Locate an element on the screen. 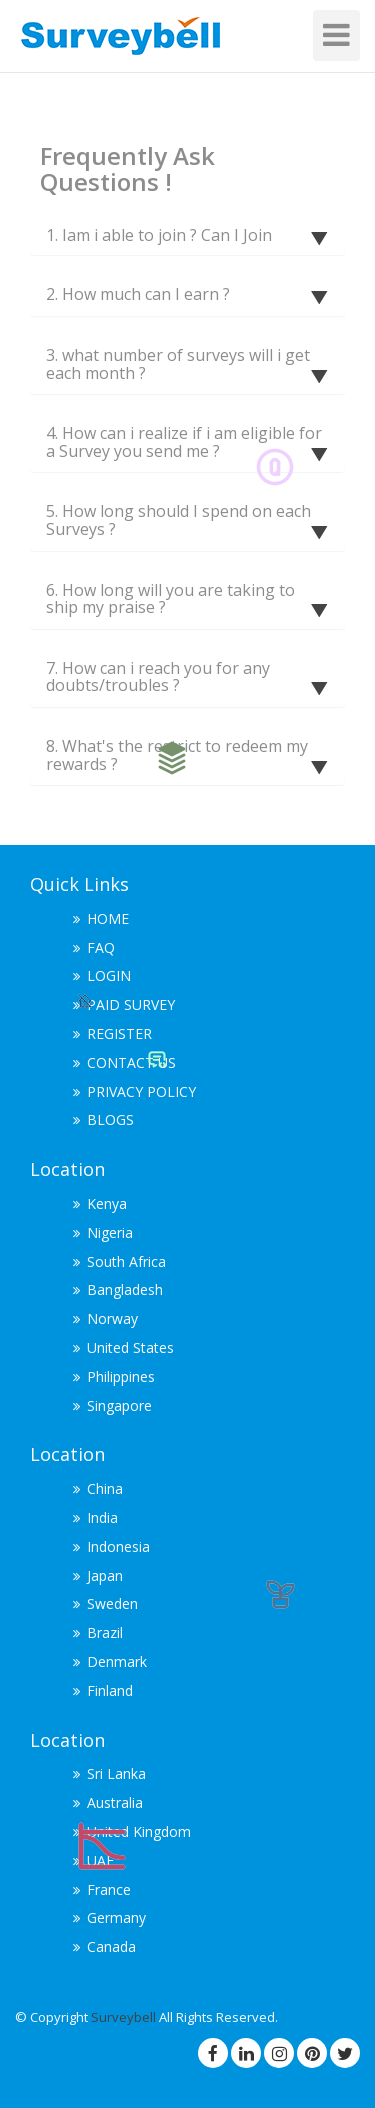 Image resolution: width=375 pixels, height=2108 pixels. home feature is currently disabled is located at coordinates (85, 1001).